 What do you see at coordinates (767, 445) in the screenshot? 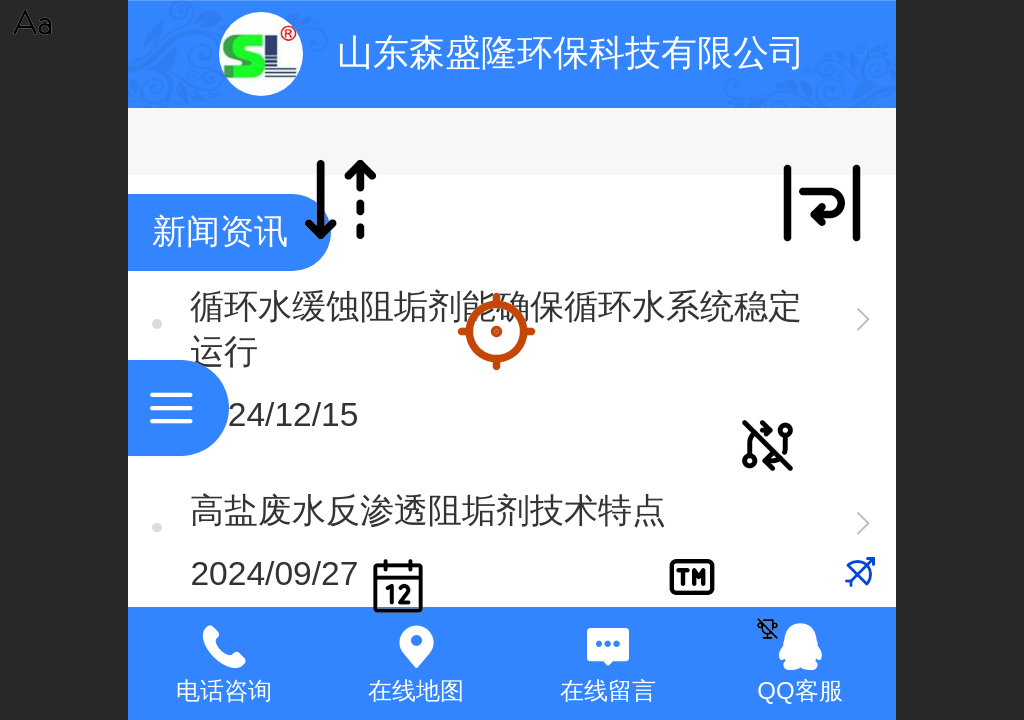
I see `exchange or swap feature is disabled` at bounding box center [767, 445].